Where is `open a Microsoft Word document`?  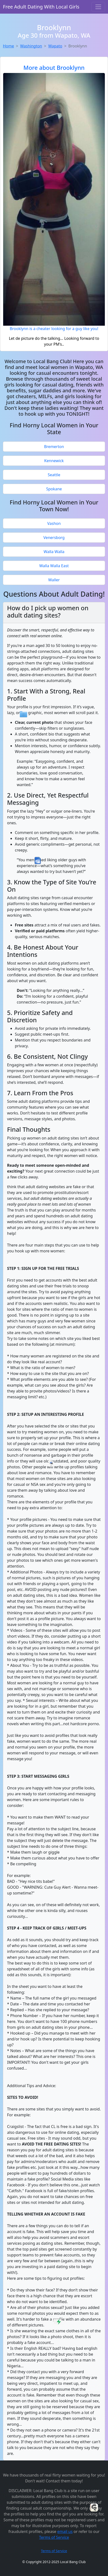 open a Microsoft Word document is located at coordinates (38, 861).